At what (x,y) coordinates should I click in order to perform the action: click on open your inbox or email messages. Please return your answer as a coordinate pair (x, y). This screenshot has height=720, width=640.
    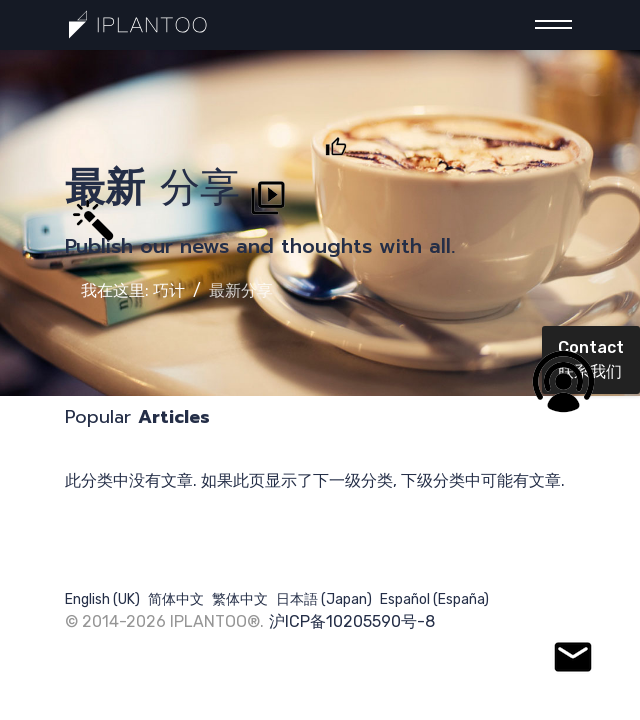
    Looking at the image, I should click on (573, 657).